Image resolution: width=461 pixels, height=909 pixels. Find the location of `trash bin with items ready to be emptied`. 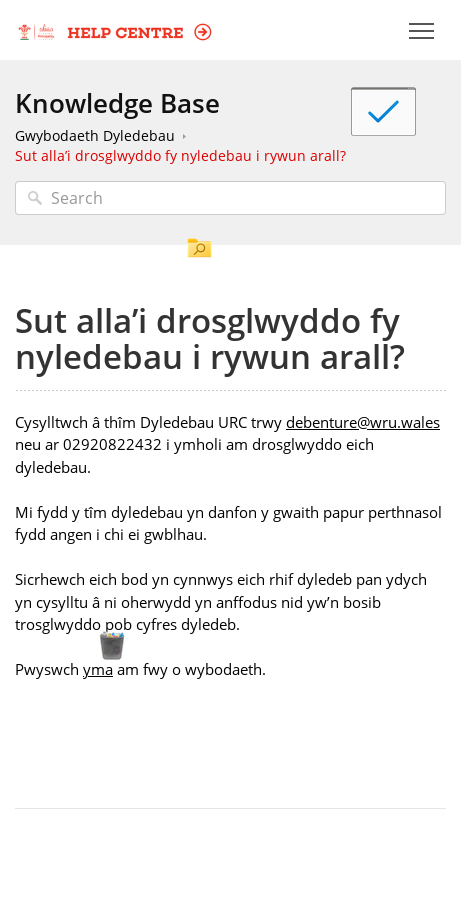

trash bin with items ready to be emptied is located at coordinates (112, 646).